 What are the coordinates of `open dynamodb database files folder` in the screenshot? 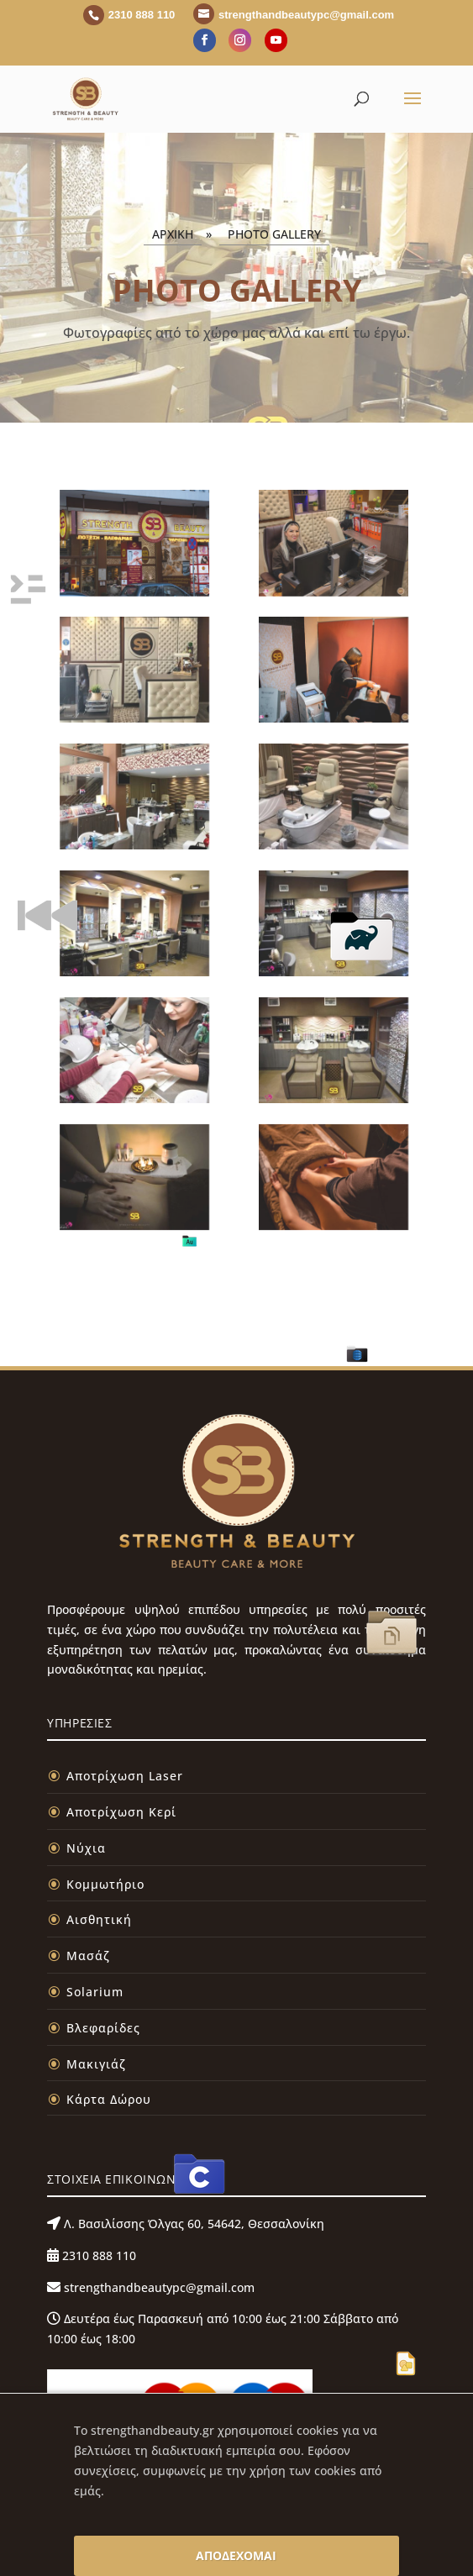 It's located at (357, 1354).